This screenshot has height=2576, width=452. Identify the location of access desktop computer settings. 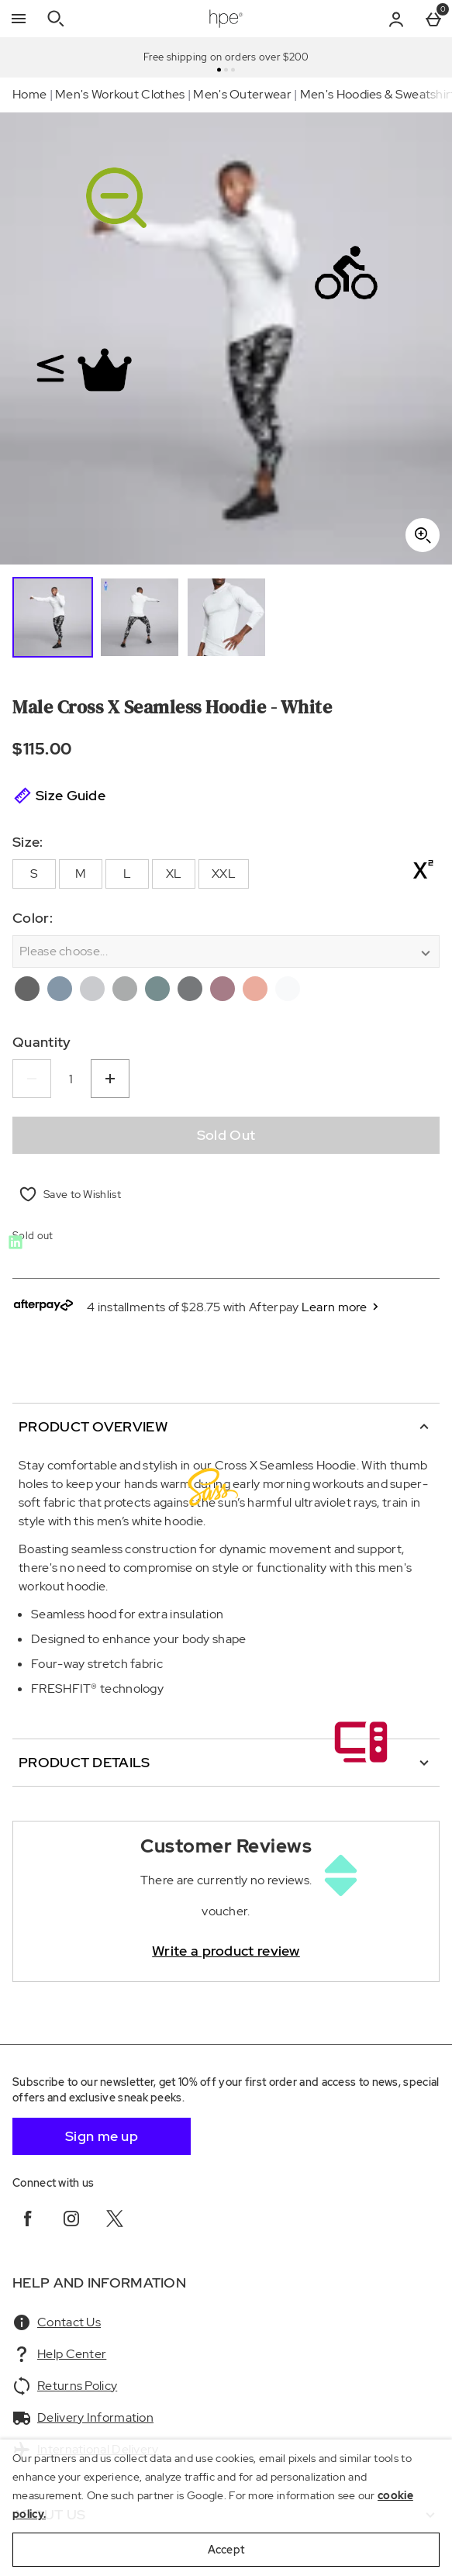
(361, 1742).